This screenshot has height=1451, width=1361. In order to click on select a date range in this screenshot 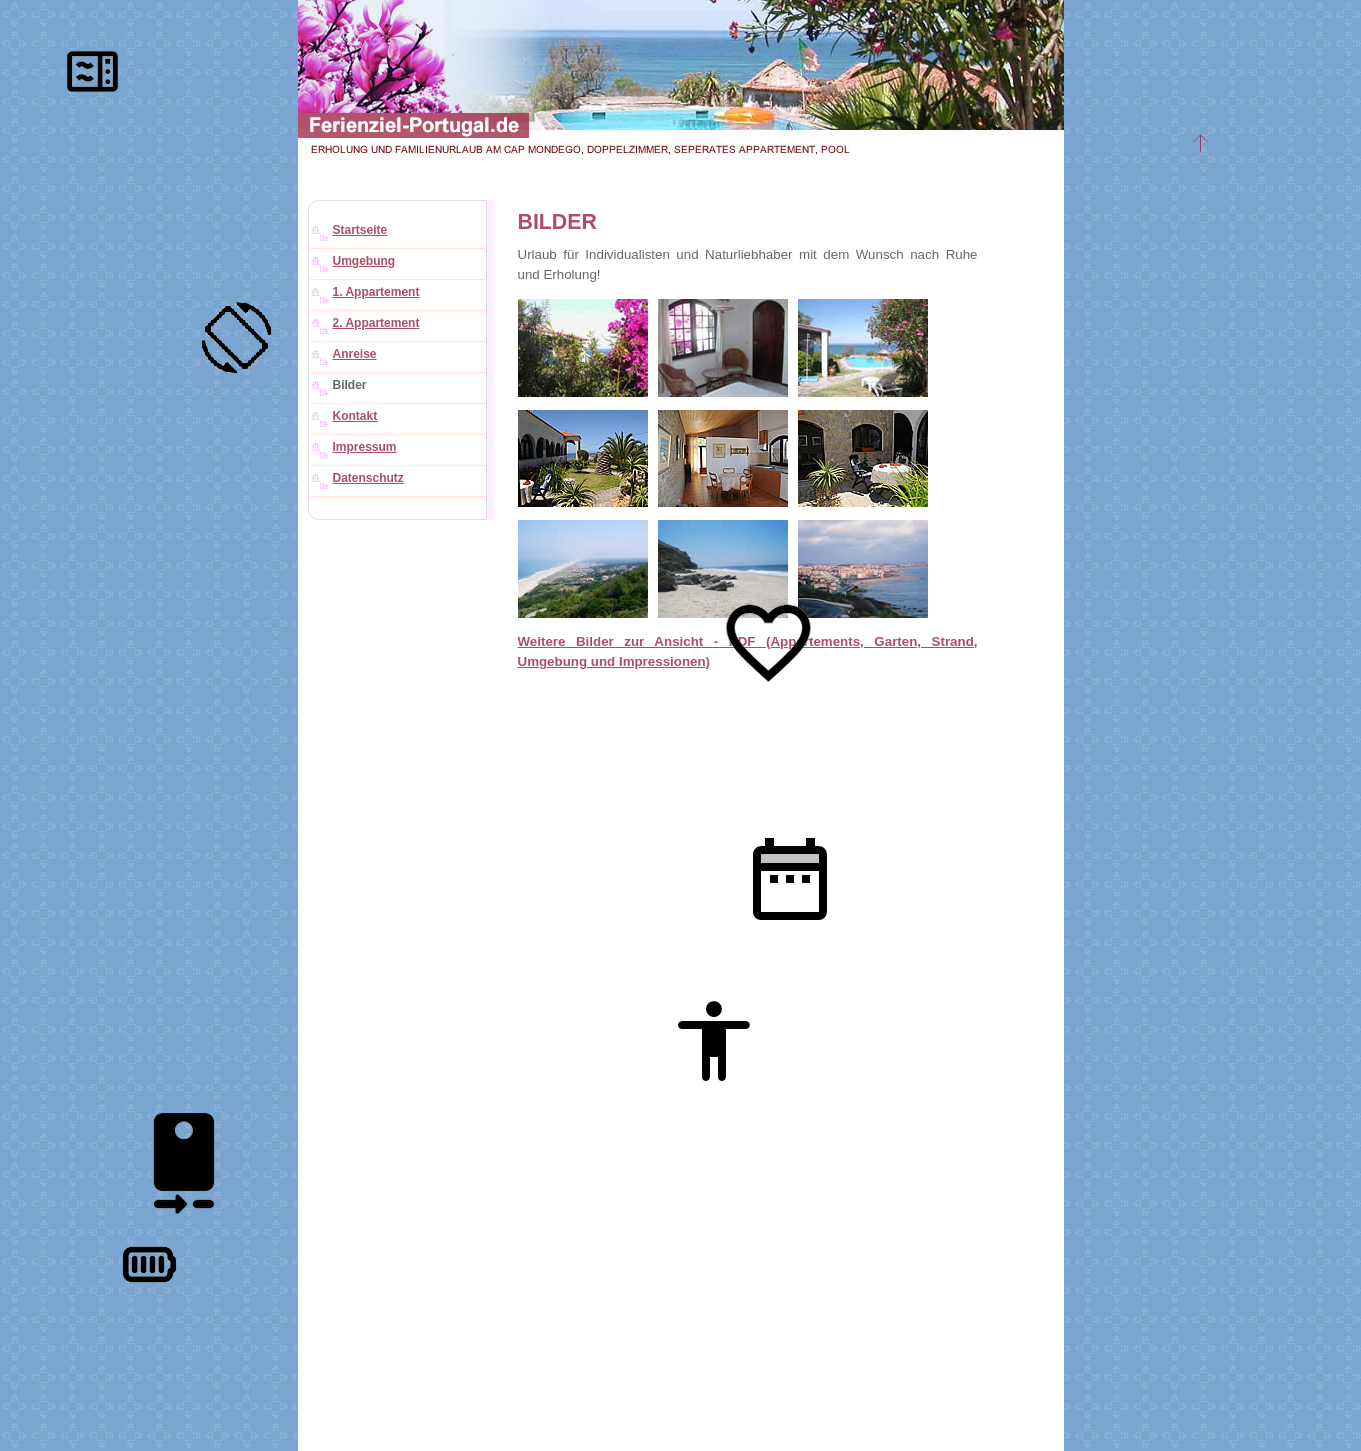, I will do `click(790, 879)`.